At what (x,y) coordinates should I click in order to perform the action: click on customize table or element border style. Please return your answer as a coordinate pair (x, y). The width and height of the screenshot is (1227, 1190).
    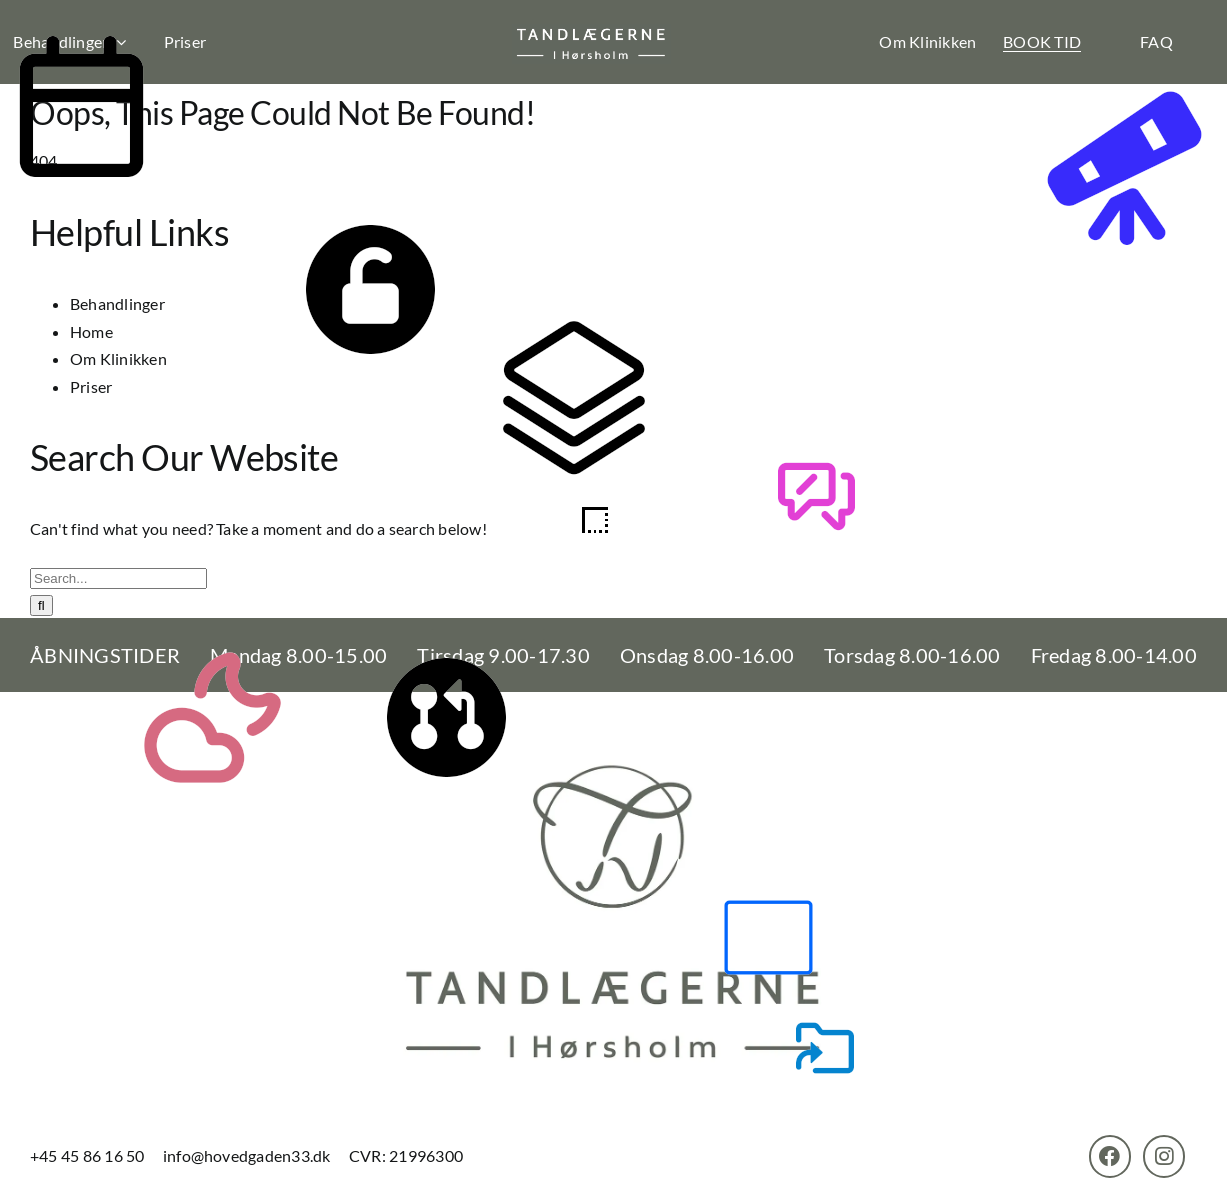
    Looking at the image, I should click on (595, 520).